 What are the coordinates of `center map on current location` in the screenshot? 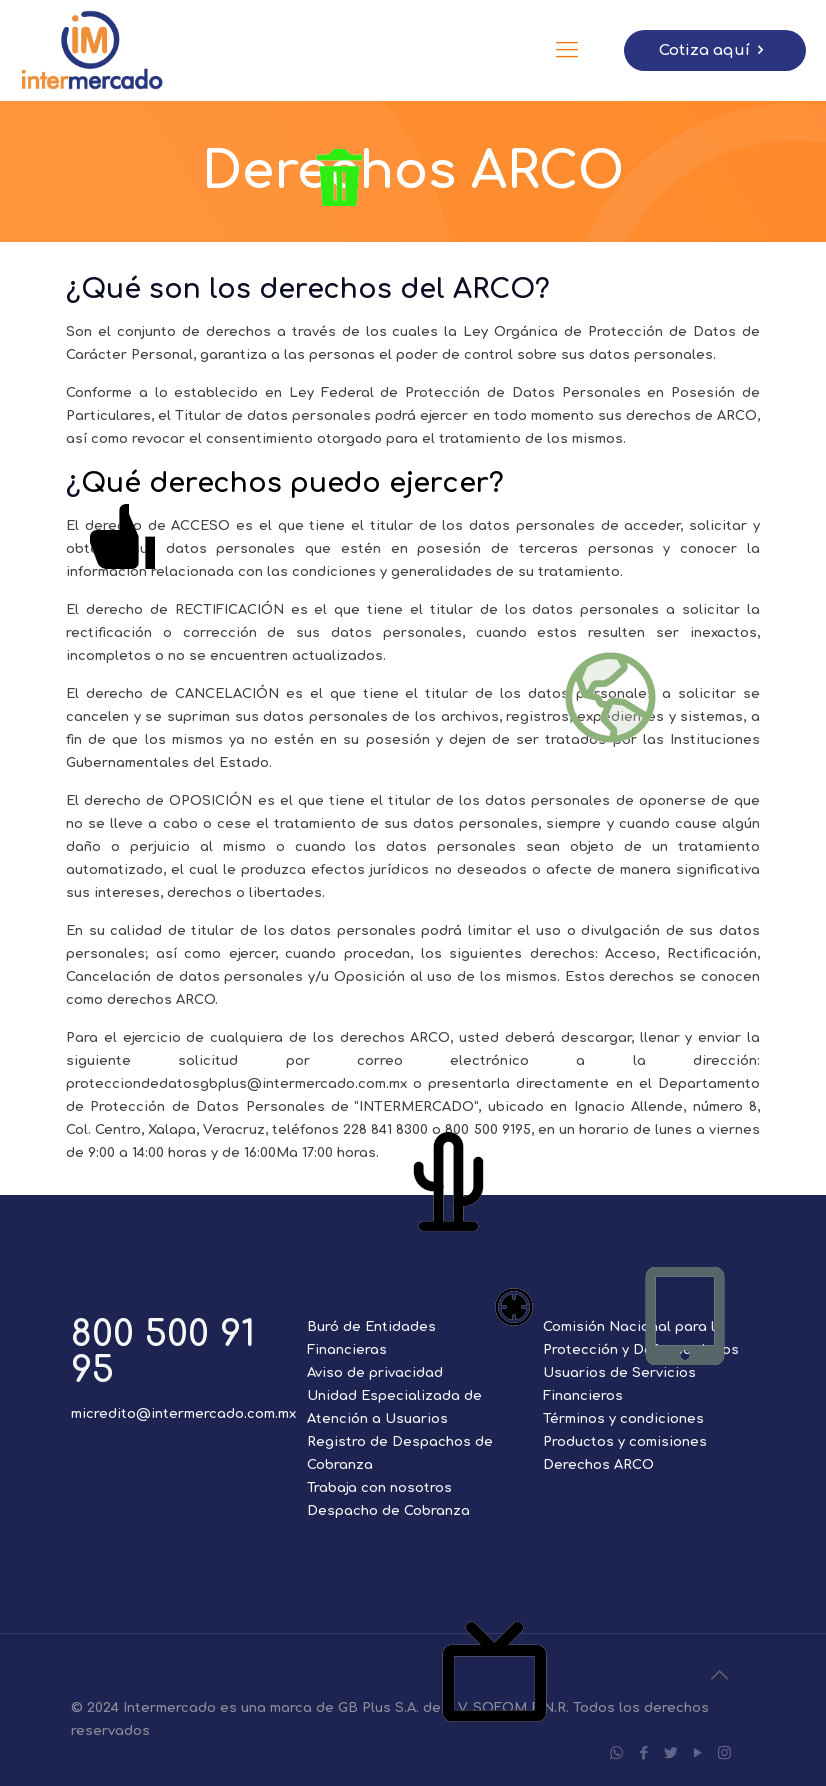 It's located at (514, 1307).